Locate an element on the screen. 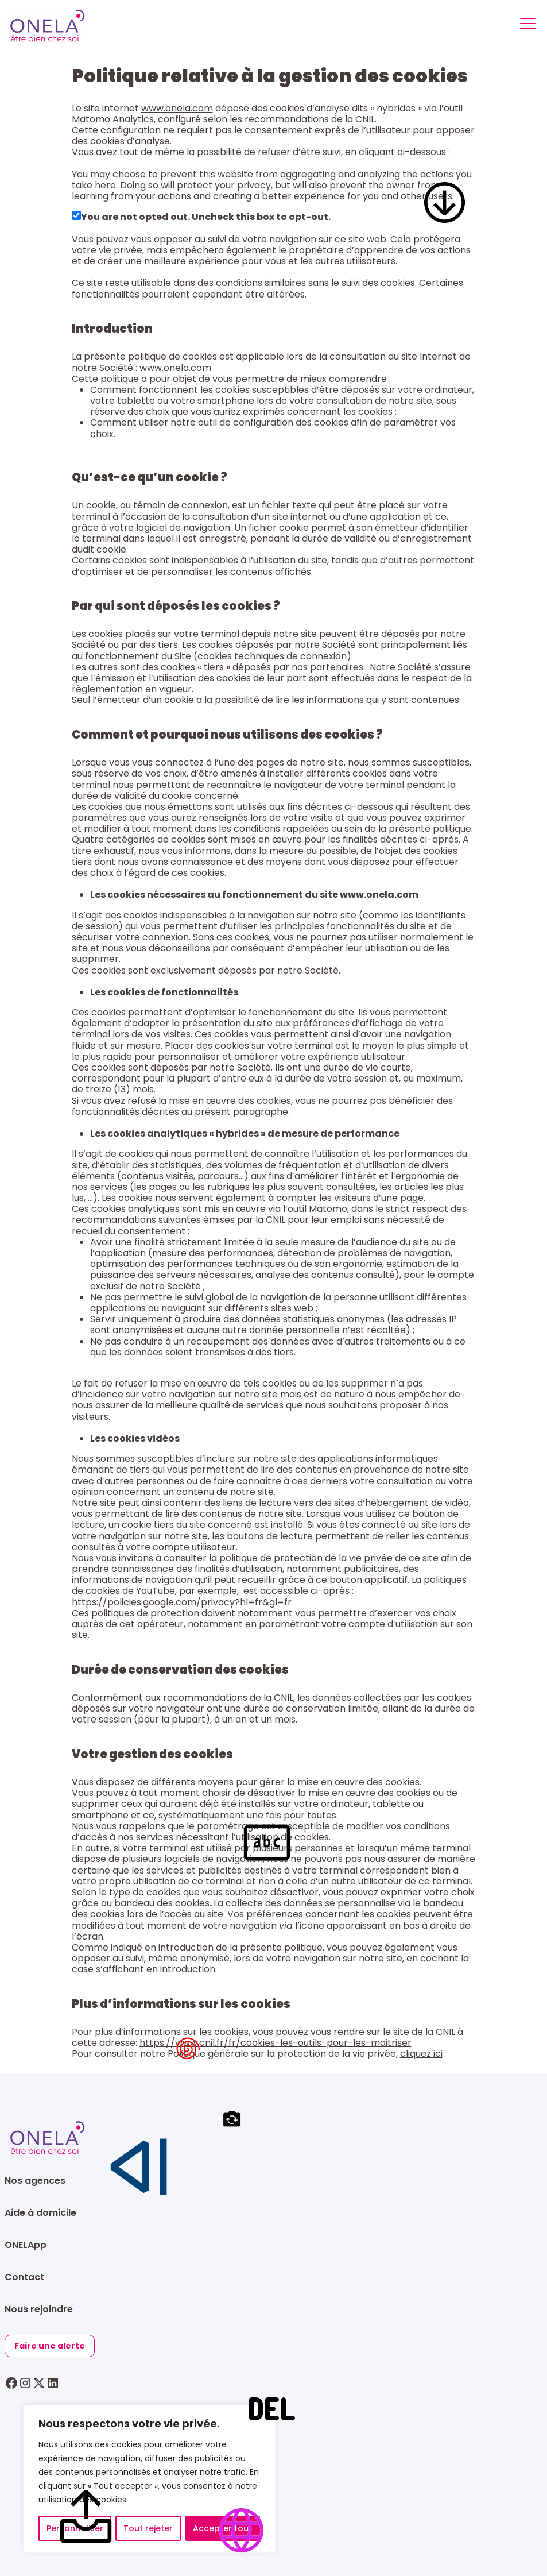  pop changes from git stash is located at coordinates (88, 2515).